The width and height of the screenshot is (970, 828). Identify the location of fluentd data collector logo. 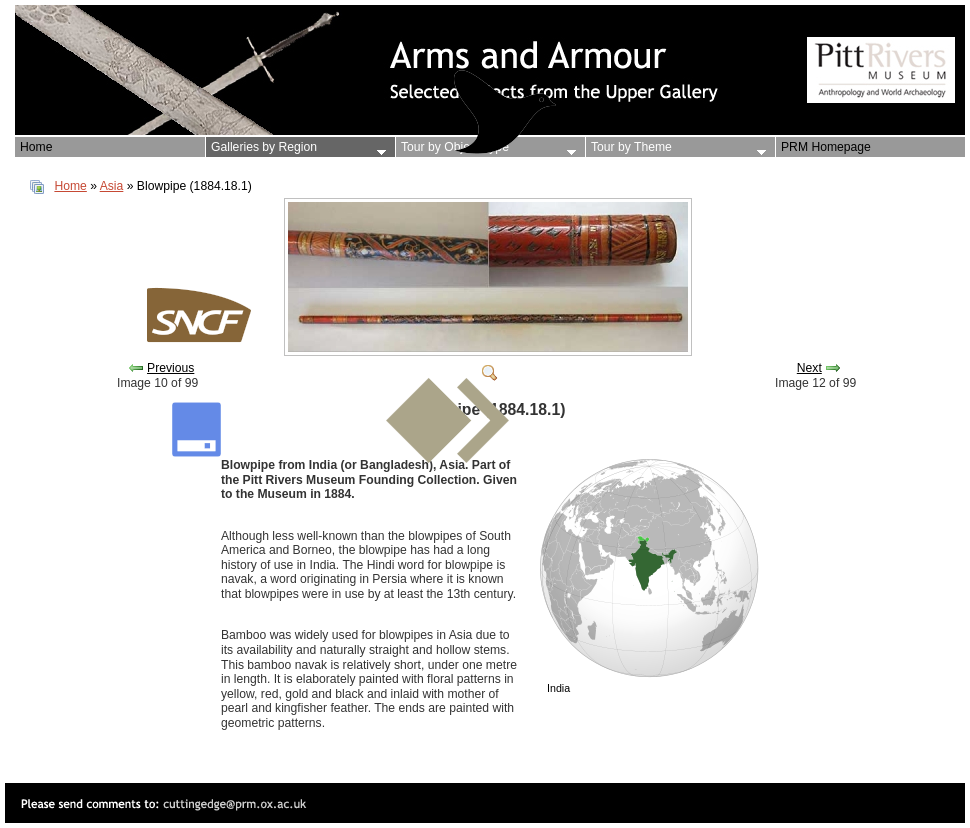
(505, 112).